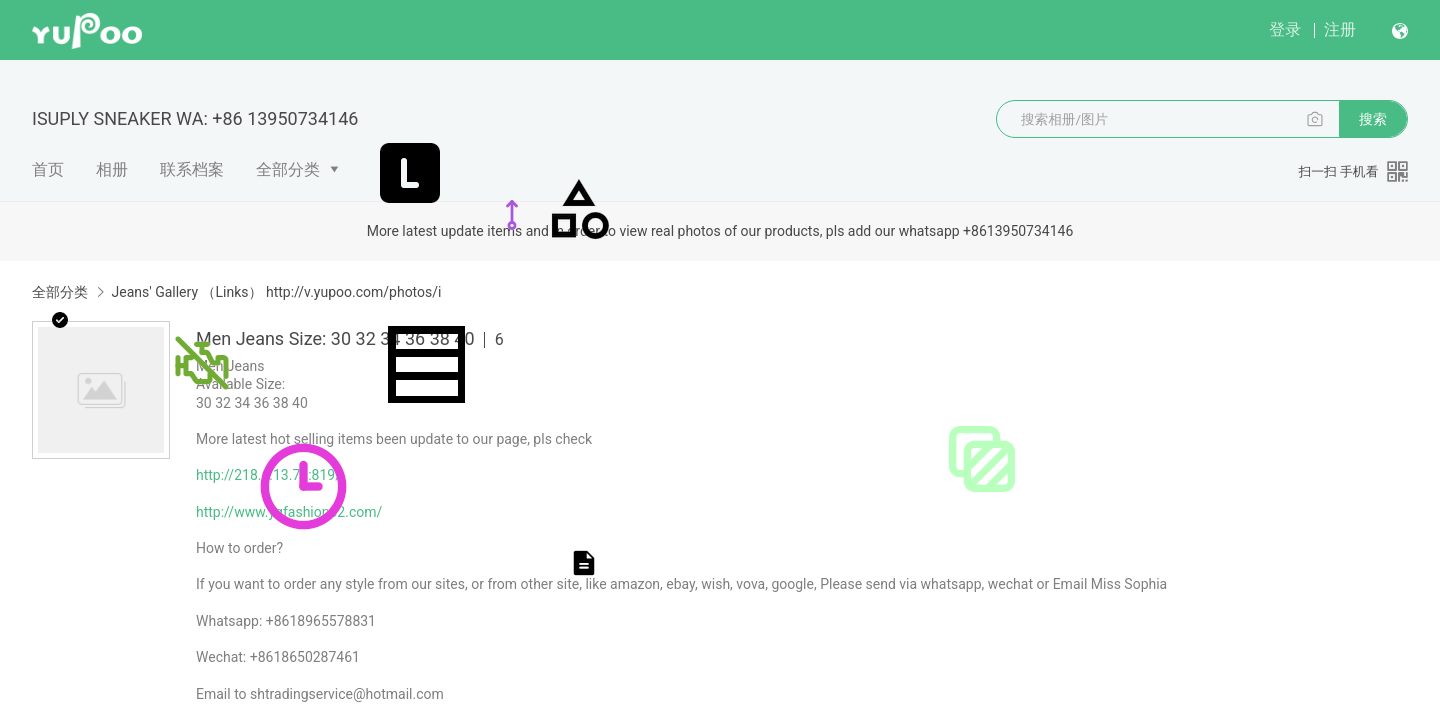 Image resolution: width=1440 pixels, height=720 pixels. What do you see at coordinates (584, 563) in the screenshot?
I see `view document contents` at bounding box center [584, 563].